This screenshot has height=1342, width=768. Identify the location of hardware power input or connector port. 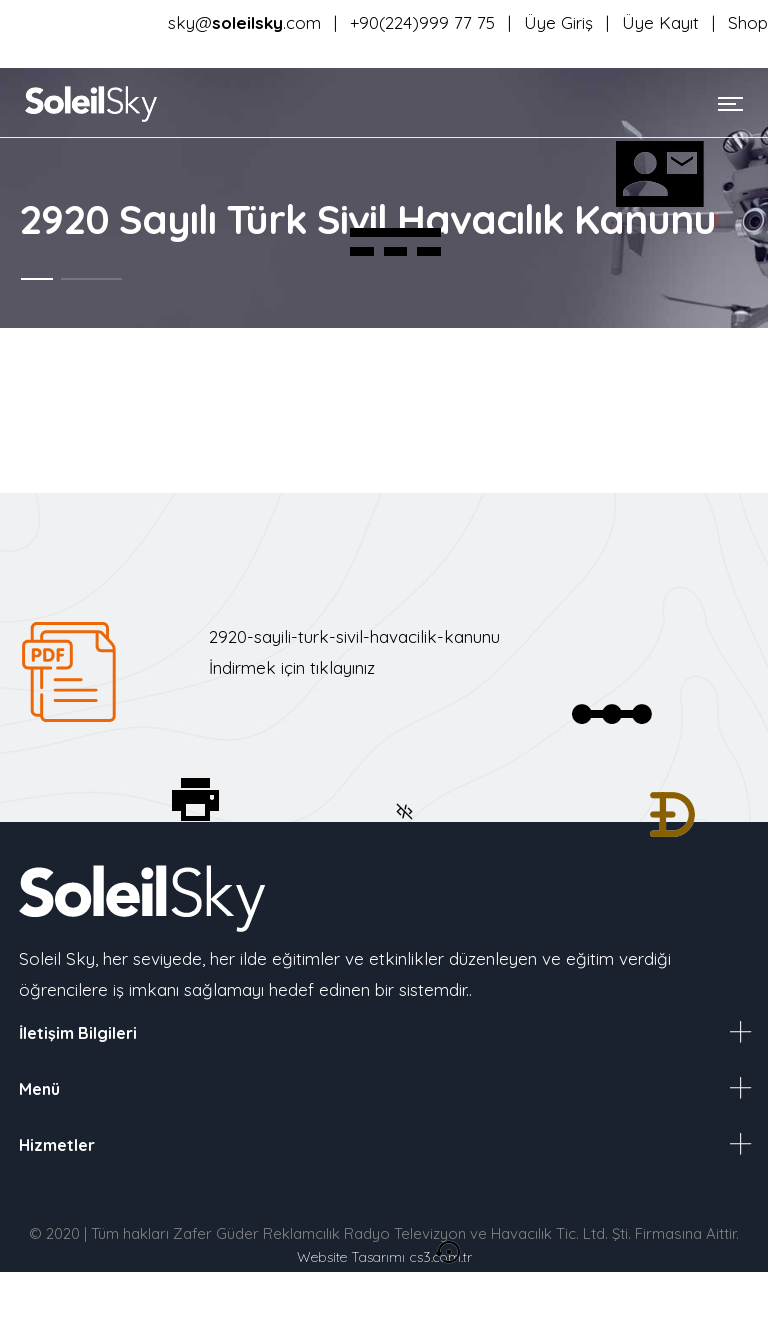
(398, 242).